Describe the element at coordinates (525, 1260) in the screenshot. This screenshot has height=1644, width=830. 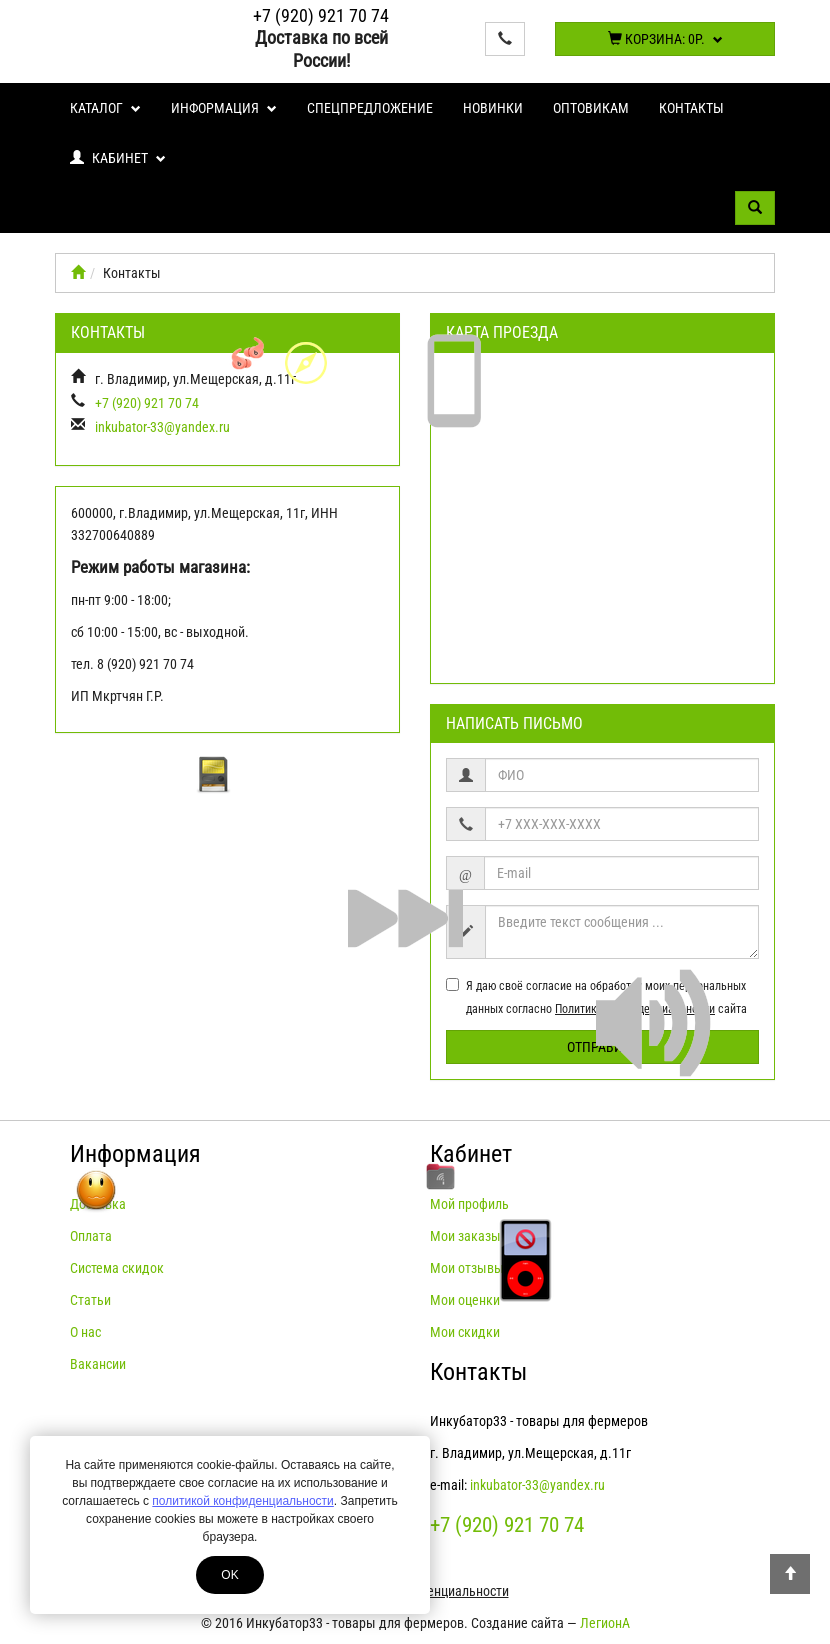
I see `iPod device with sync error or connection issue` at that location.